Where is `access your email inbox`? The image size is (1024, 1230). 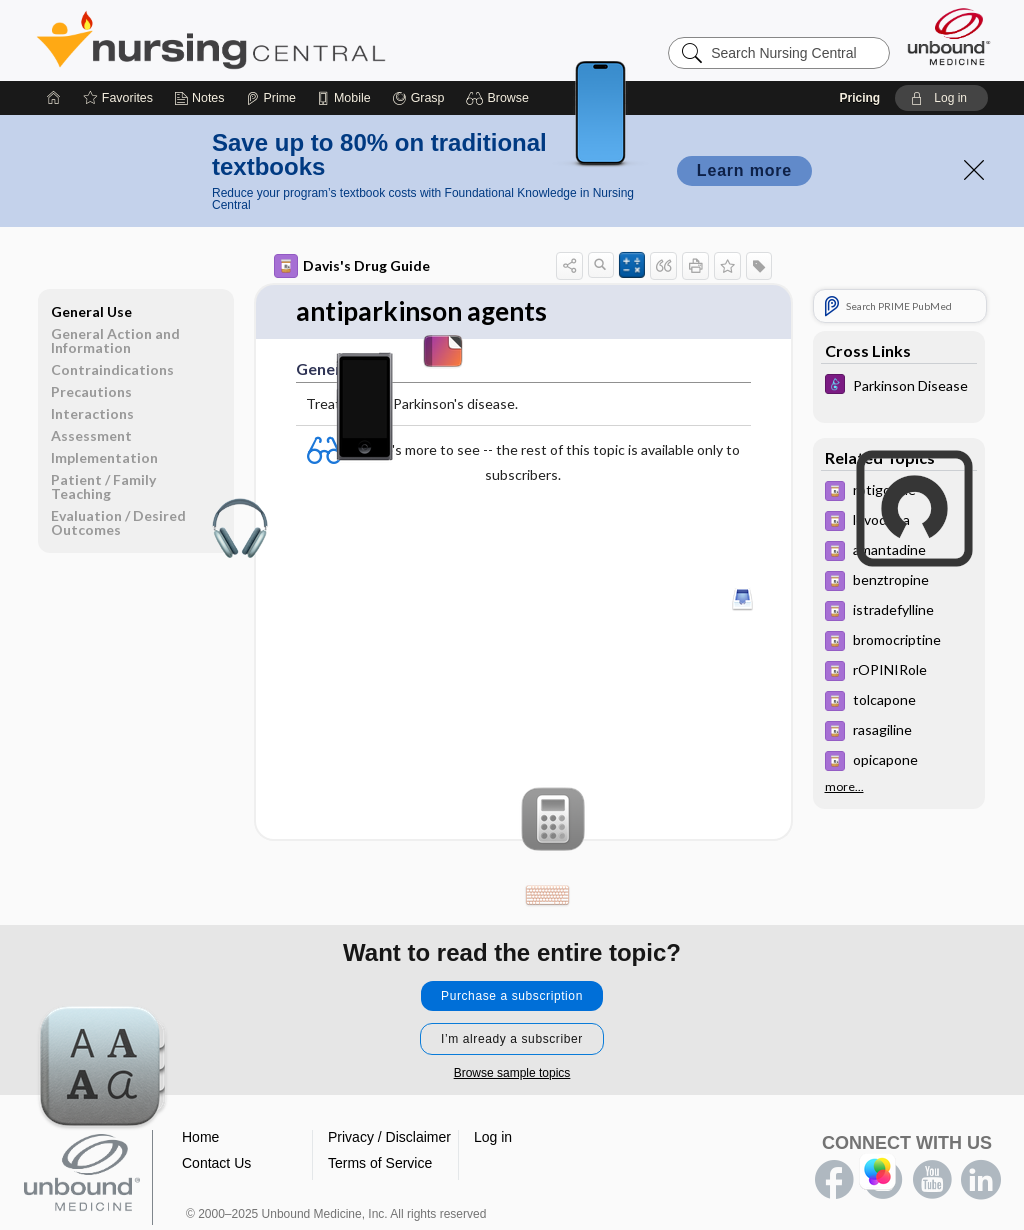 access your email inbox is located at coordinates (742, 599).